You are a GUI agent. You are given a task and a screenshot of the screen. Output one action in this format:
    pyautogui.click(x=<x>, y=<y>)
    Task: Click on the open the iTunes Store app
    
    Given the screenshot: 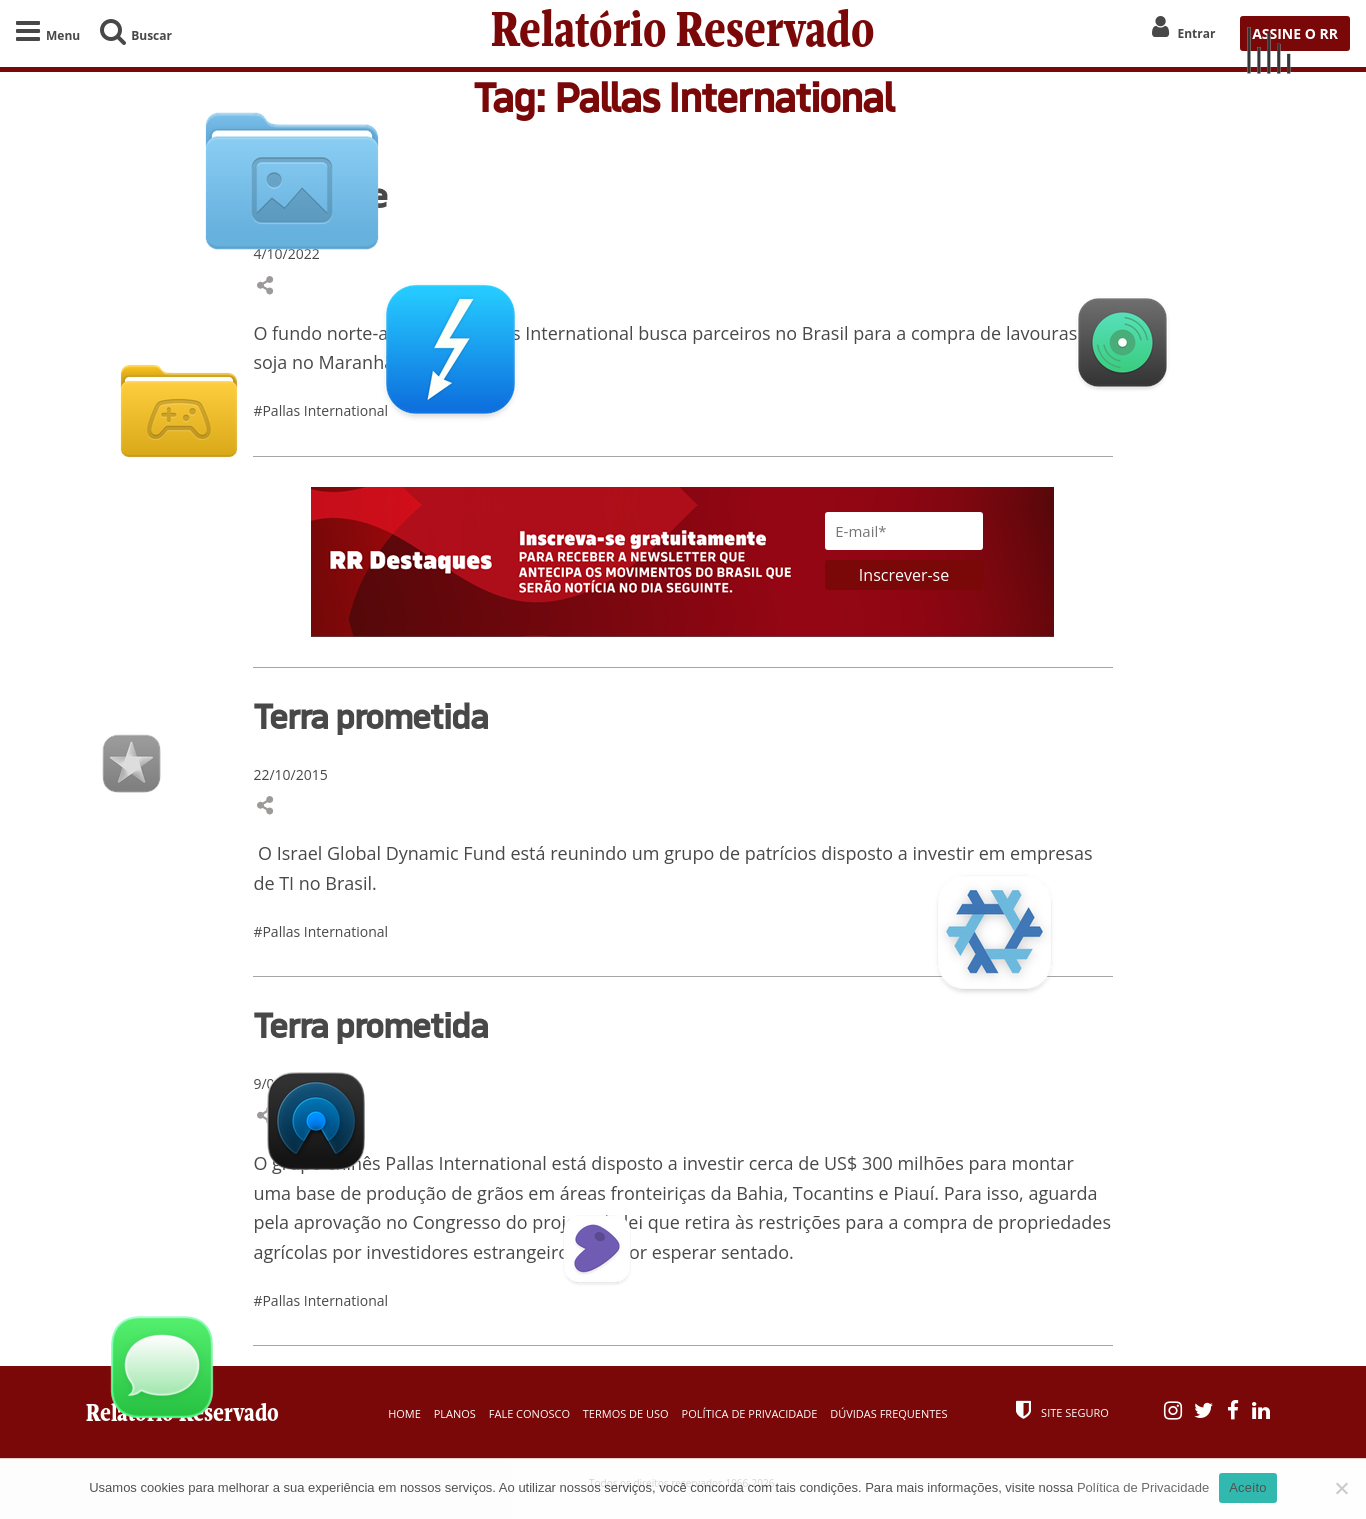 What is the action you would take?
    pyautogui.click(x=131, y=763)
    